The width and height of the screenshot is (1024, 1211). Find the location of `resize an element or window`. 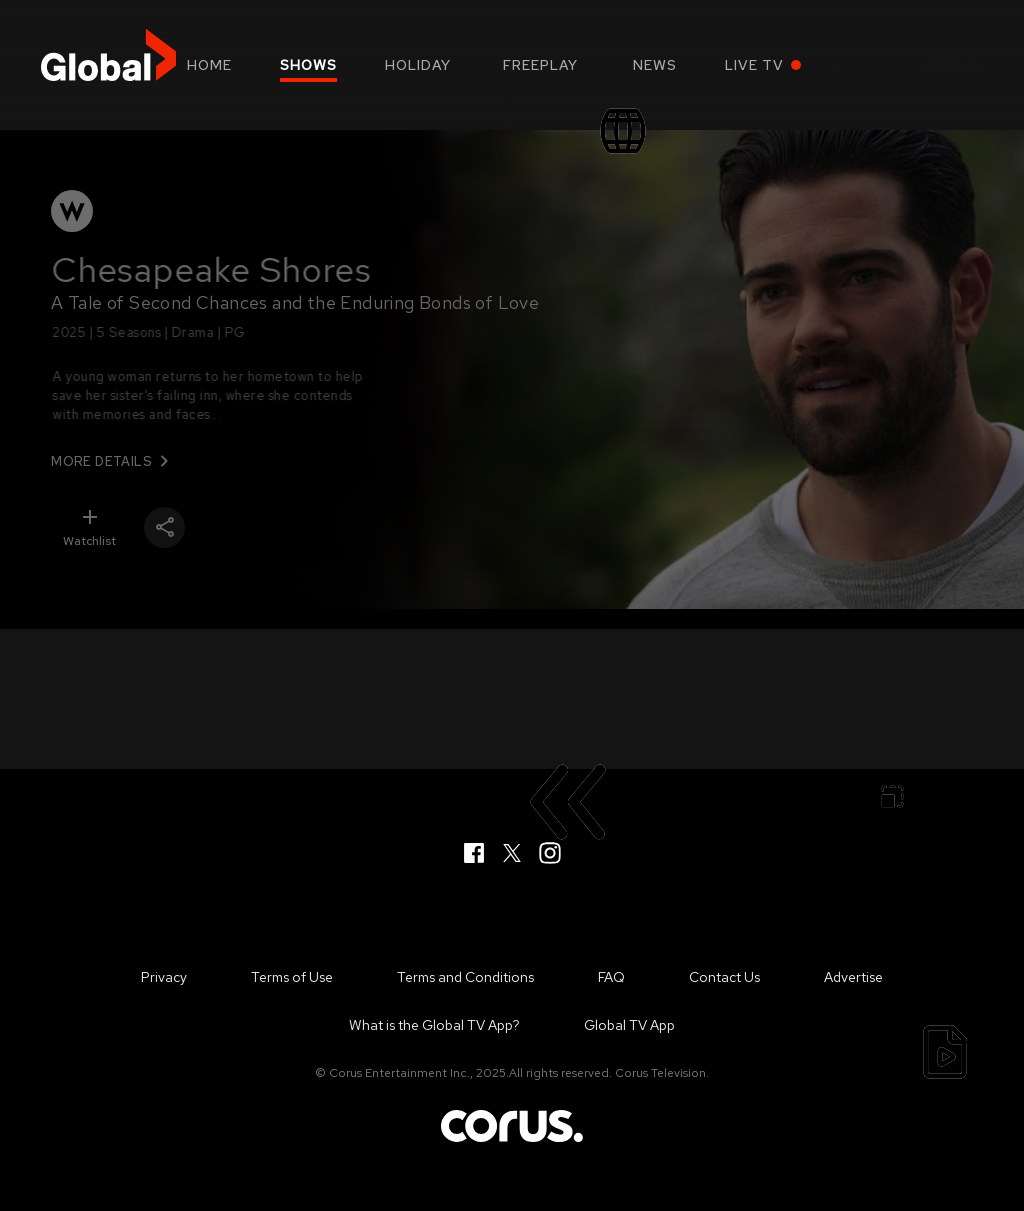

resize an element or window is located at coordinates (892, 796).